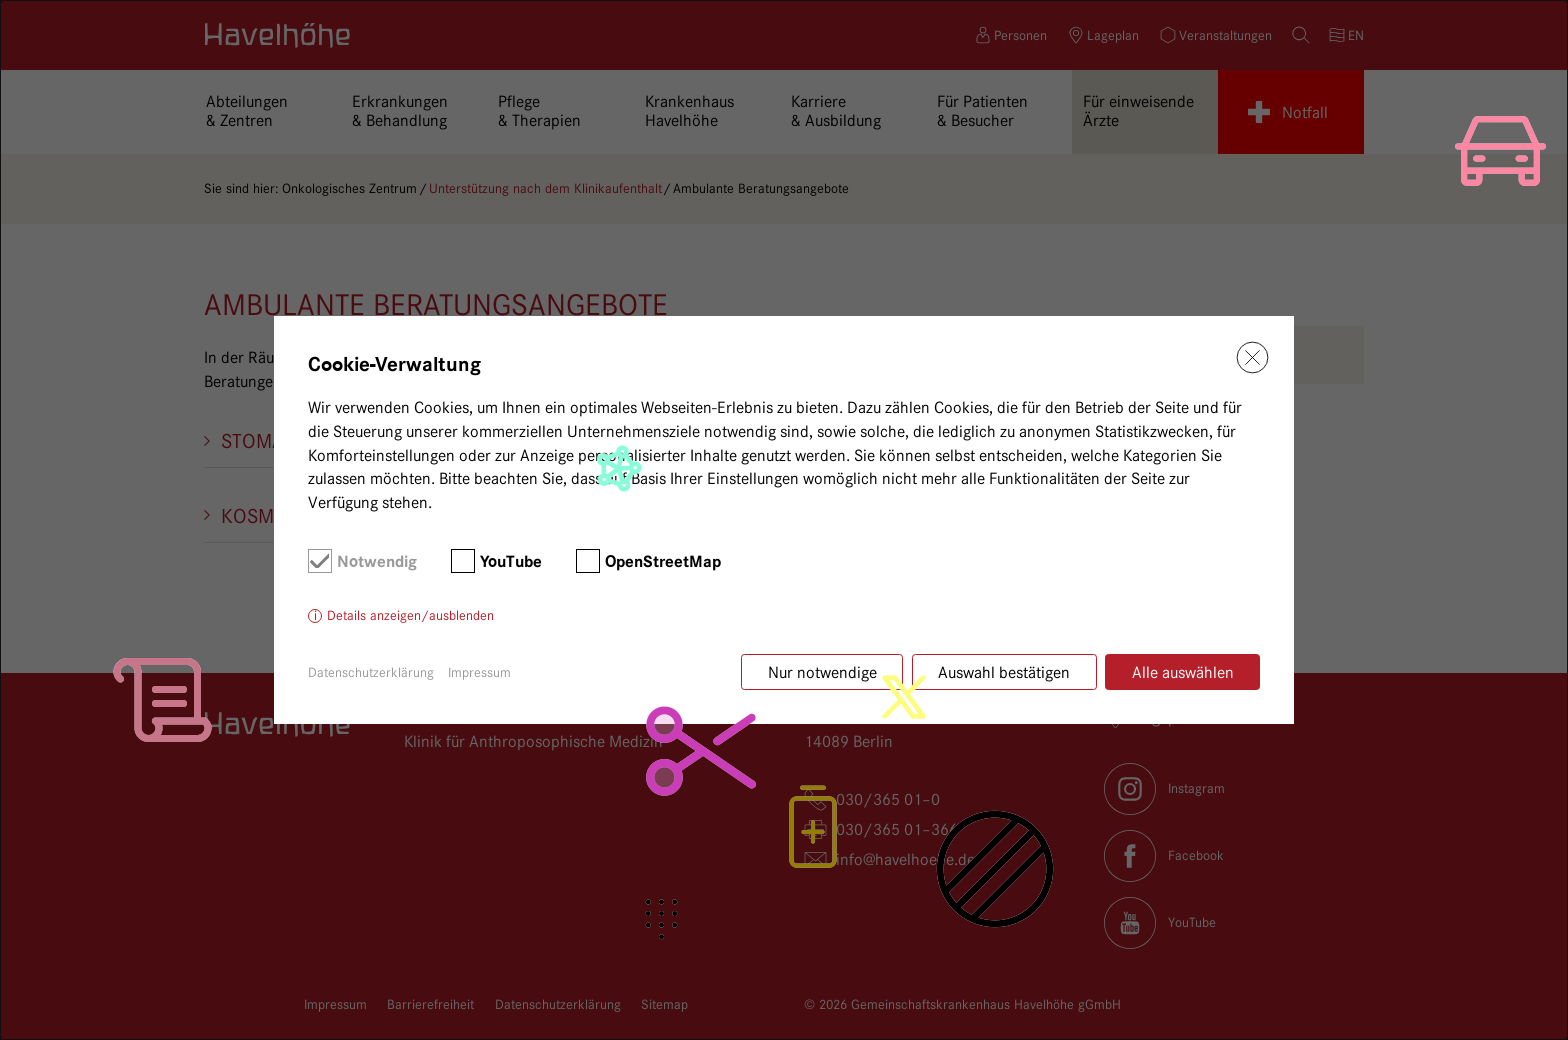 This screenshot has height=1040, width=1568. What do you see at coordinates (166, 700) in the screenshot?
I see `view terms and conditions or legal document` at bounding box center [166, 700].